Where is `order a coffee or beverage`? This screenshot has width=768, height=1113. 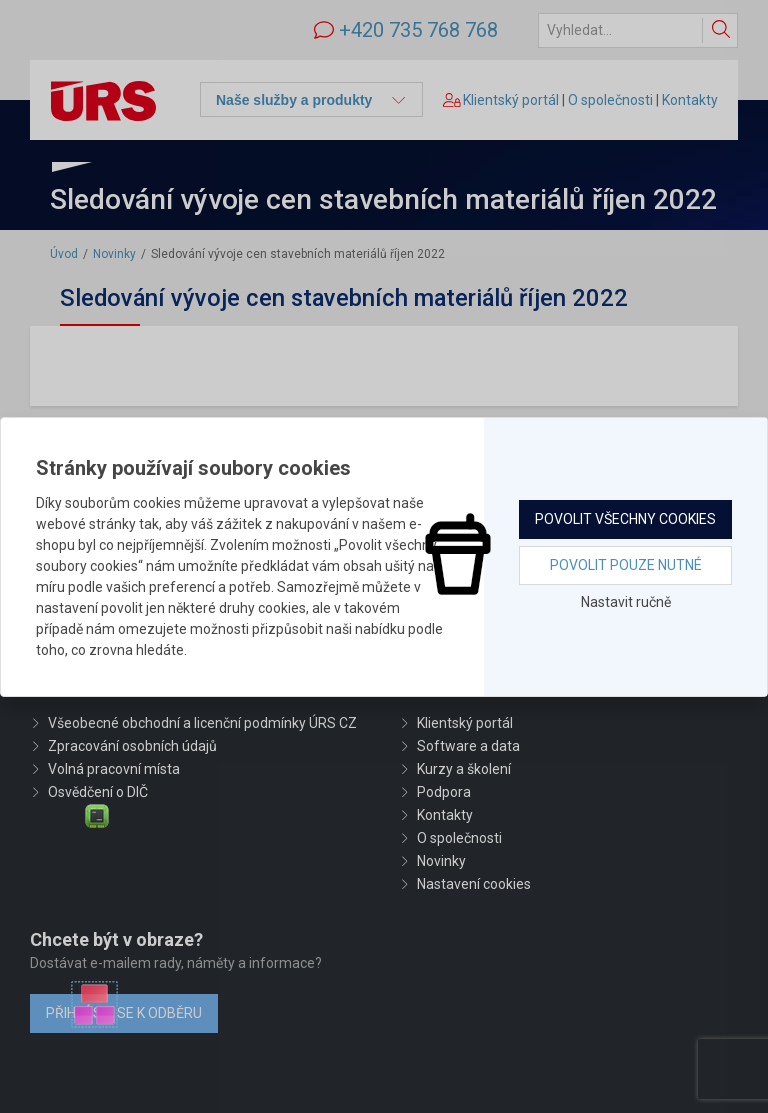
order a coffee or beverage is located at coordinates (458, 554).